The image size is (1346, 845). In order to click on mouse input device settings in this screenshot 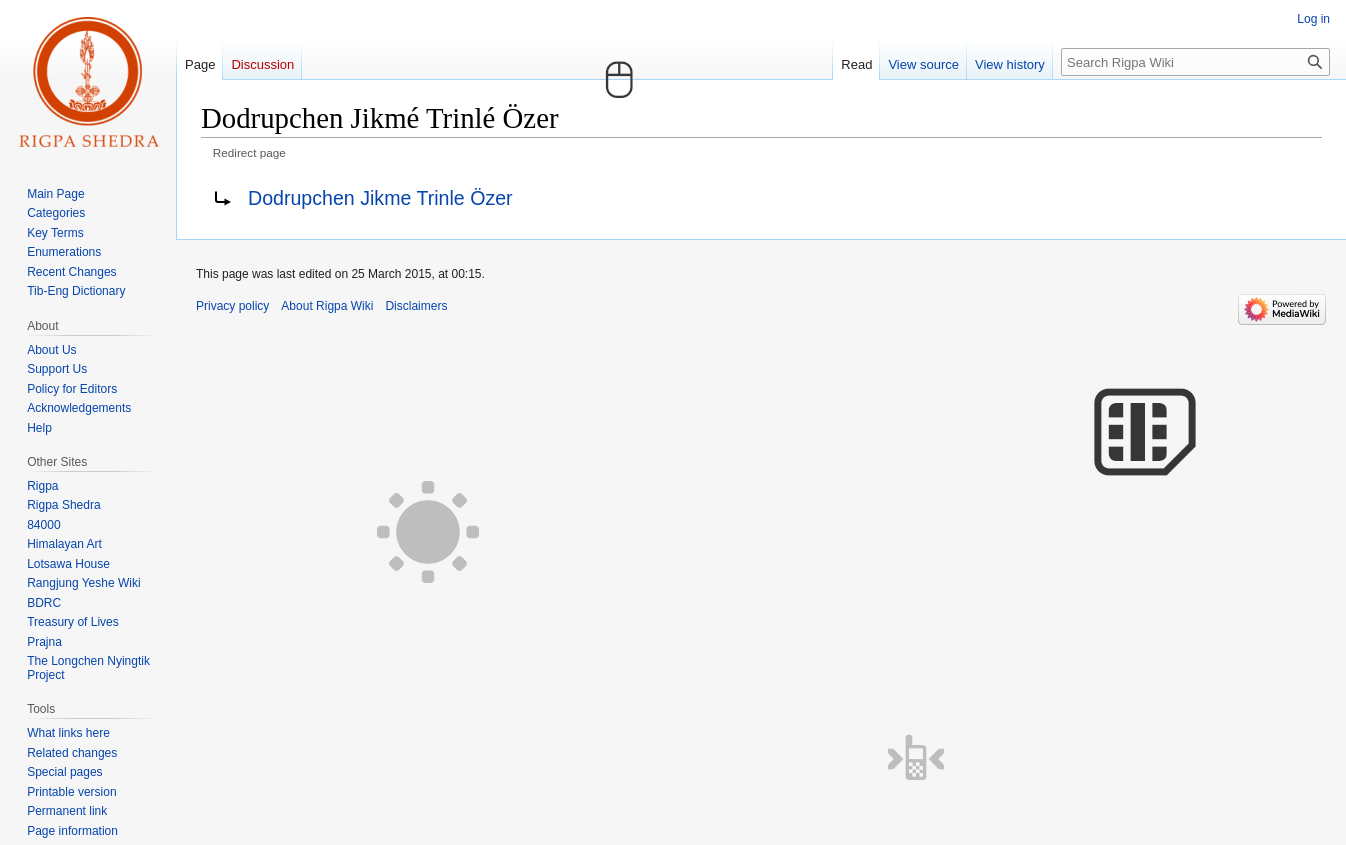, I will do `click(620, 78)`.